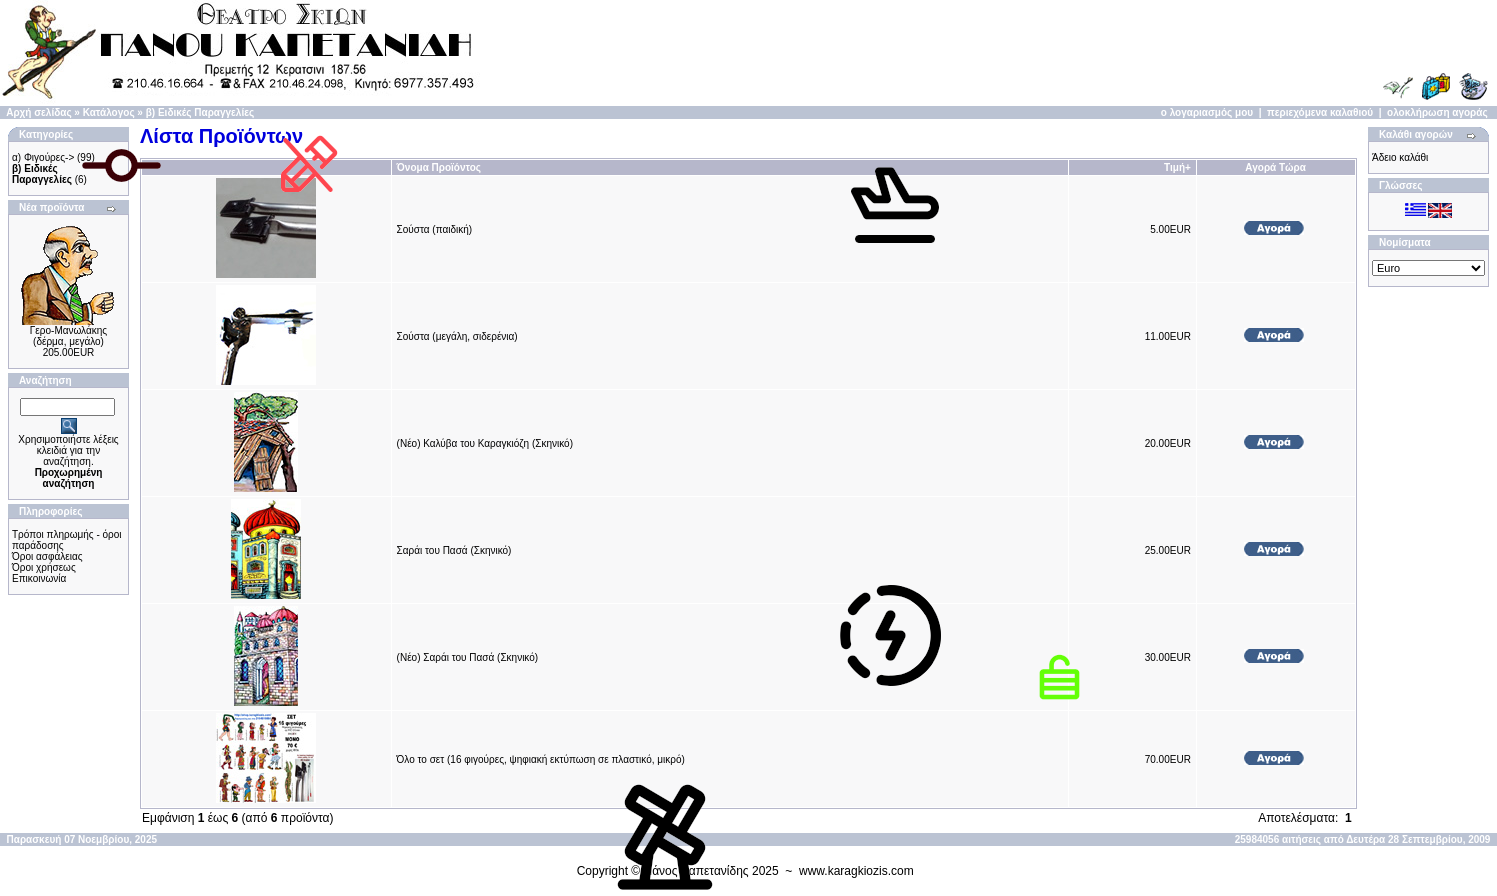 The image size is (1497, 896). Describe the element at coordinates (890, 635) in the screenshot. I see `battery is currently charging` at that location.